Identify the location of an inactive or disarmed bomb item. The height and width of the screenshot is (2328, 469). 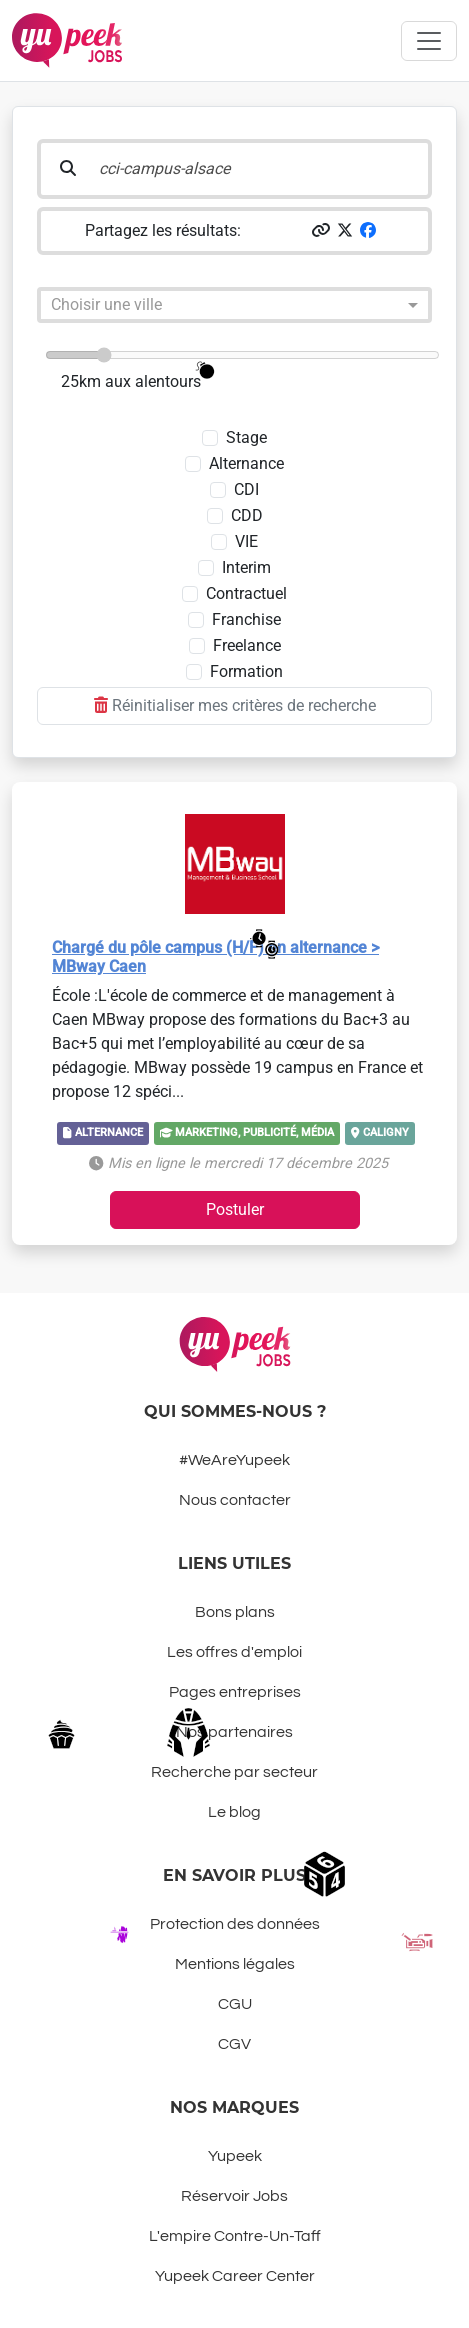
(205, 370).